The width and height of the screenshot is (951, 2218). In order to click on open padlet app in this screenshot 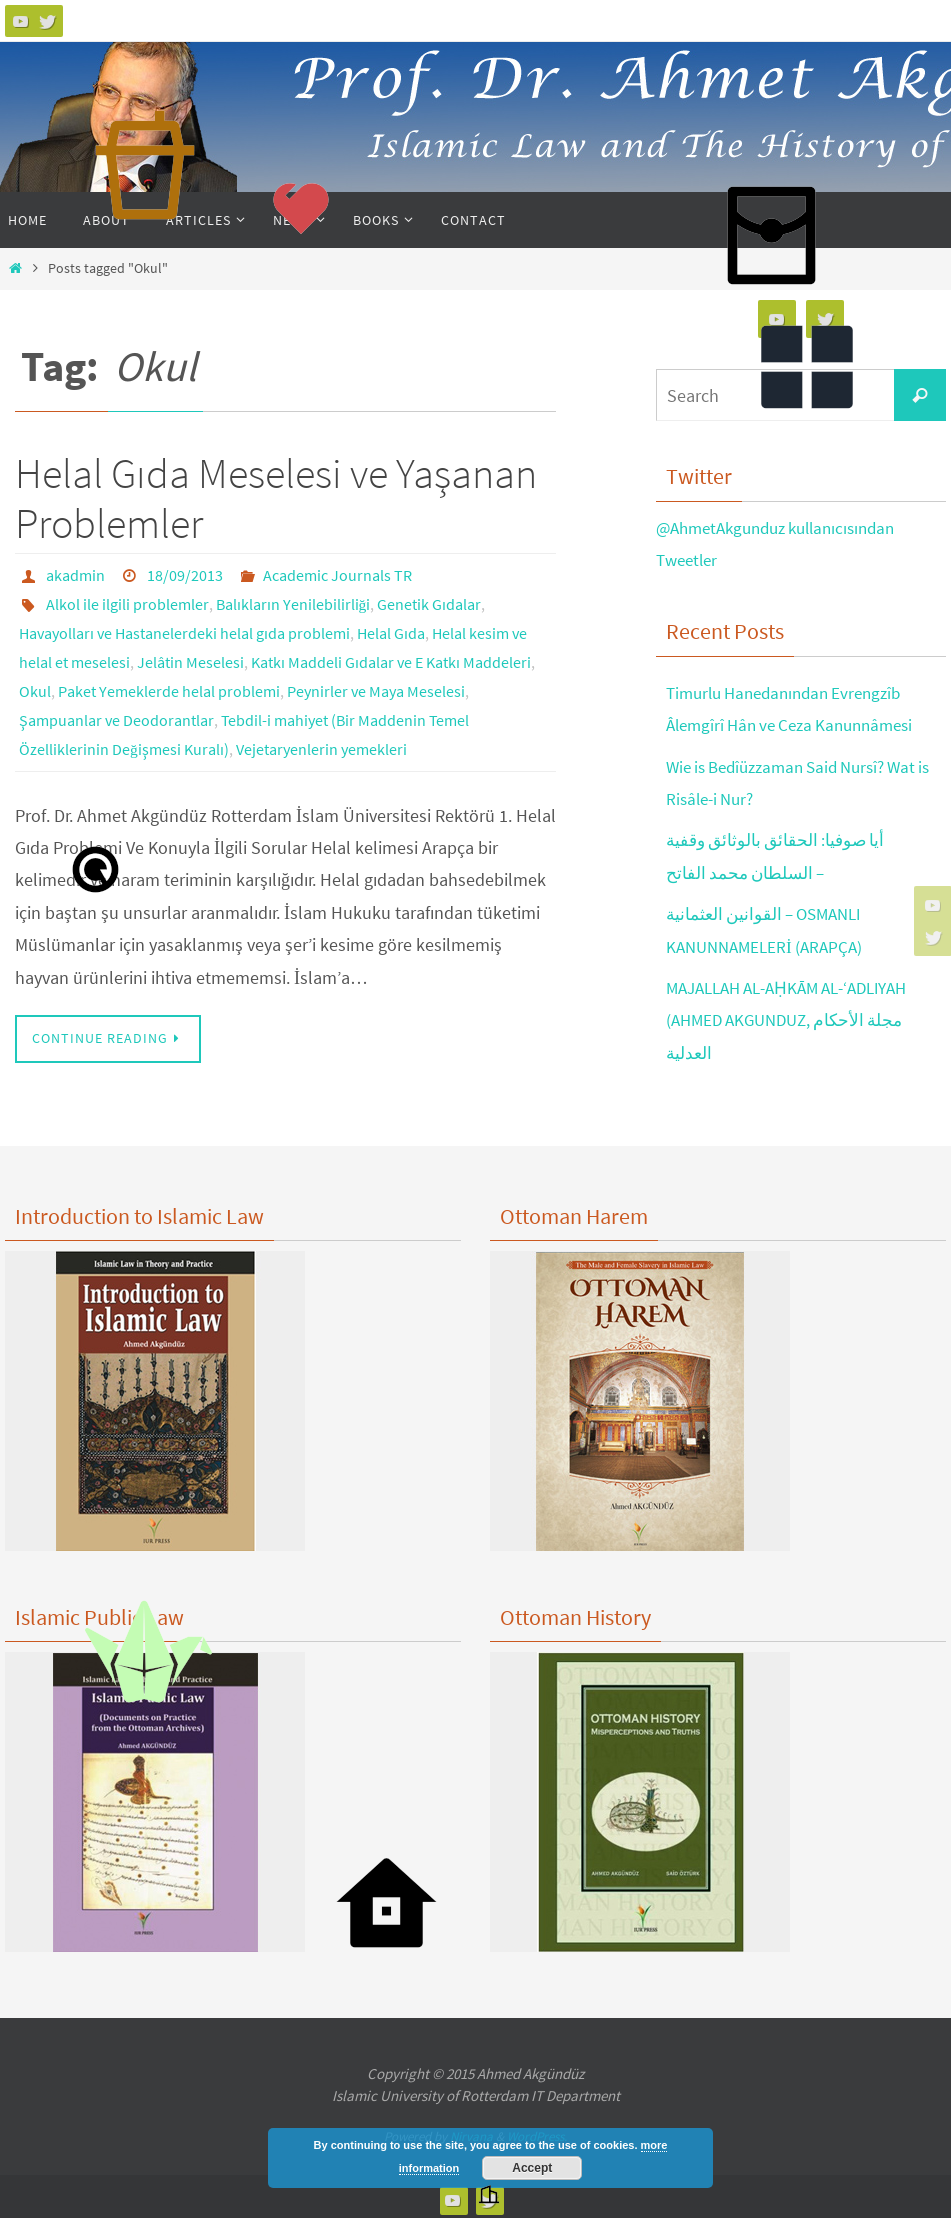, I will do `click(148, 1651)`.